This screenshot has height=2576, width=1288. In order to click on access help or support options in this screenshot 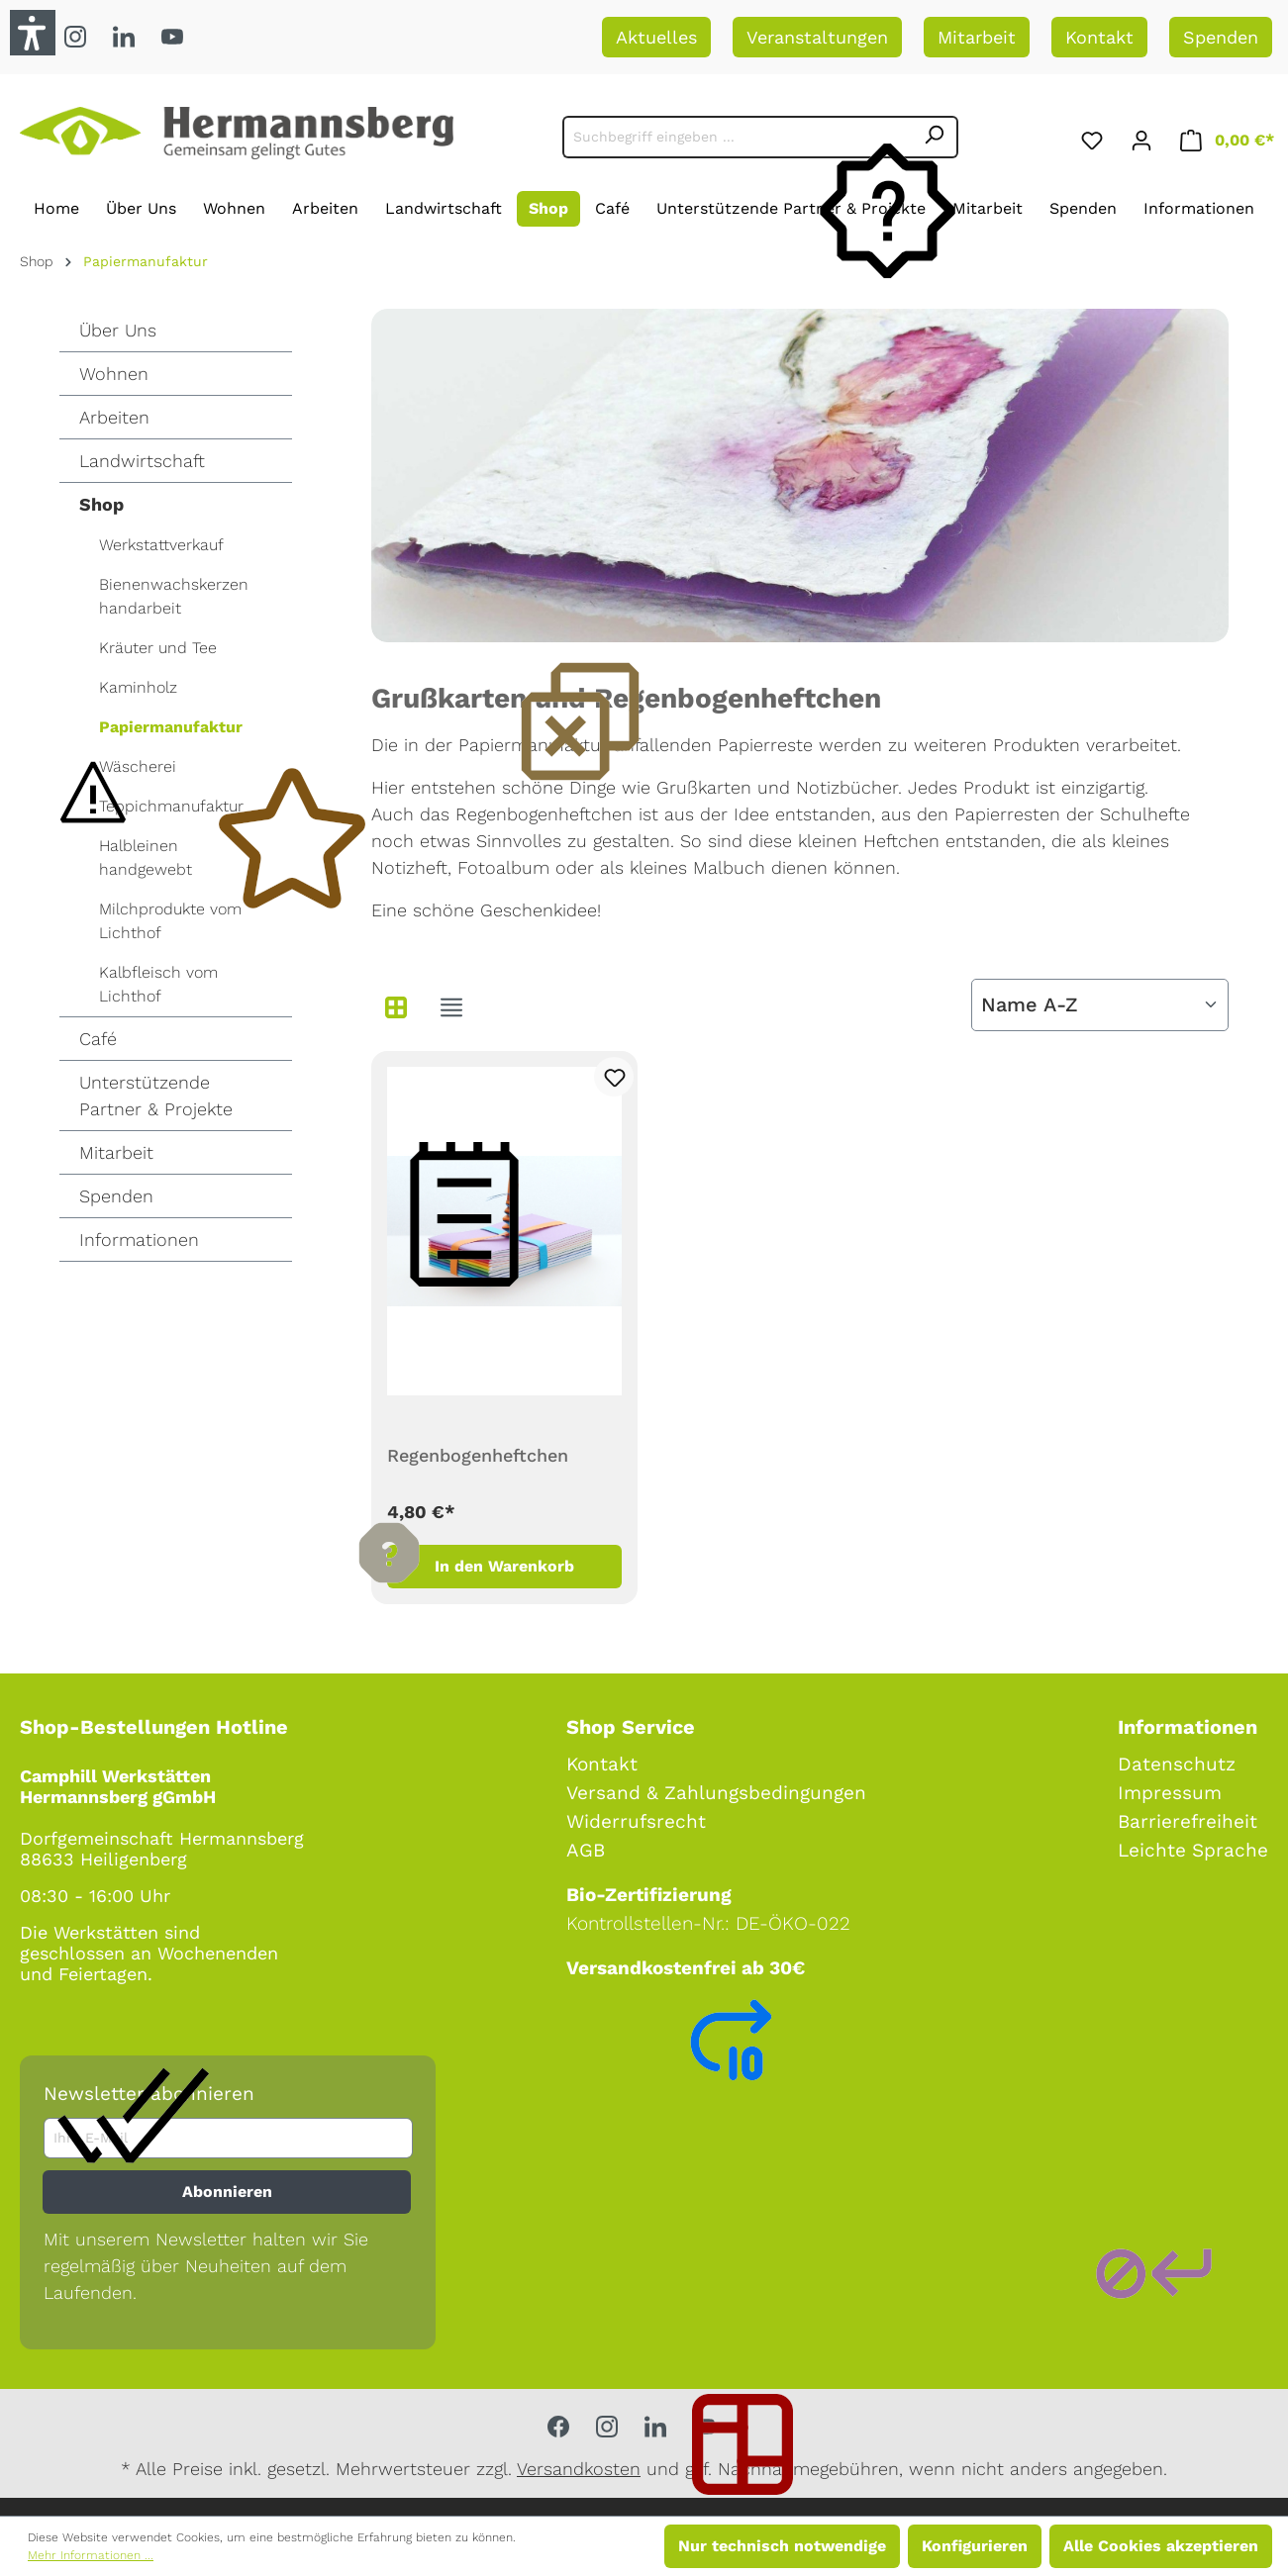, I will do `click(389, 1553)`.